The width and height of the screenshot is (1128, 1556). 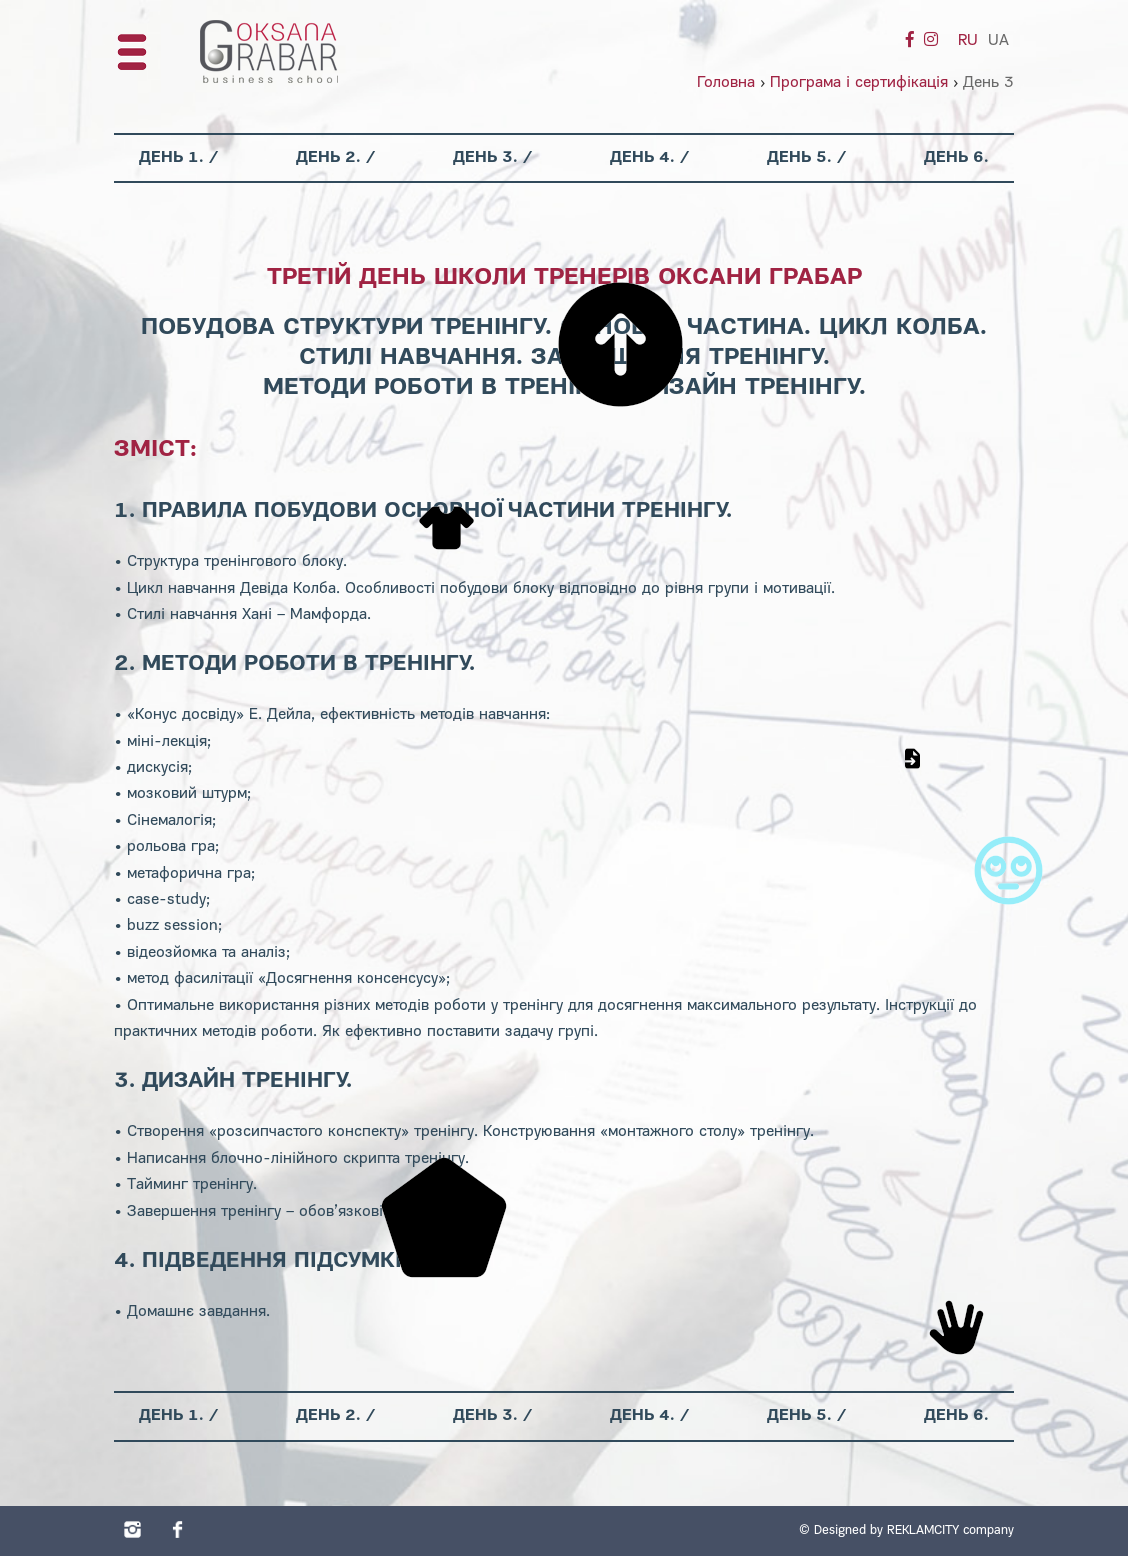 I want to click on import a file from another location, so click(x=912, y=758).